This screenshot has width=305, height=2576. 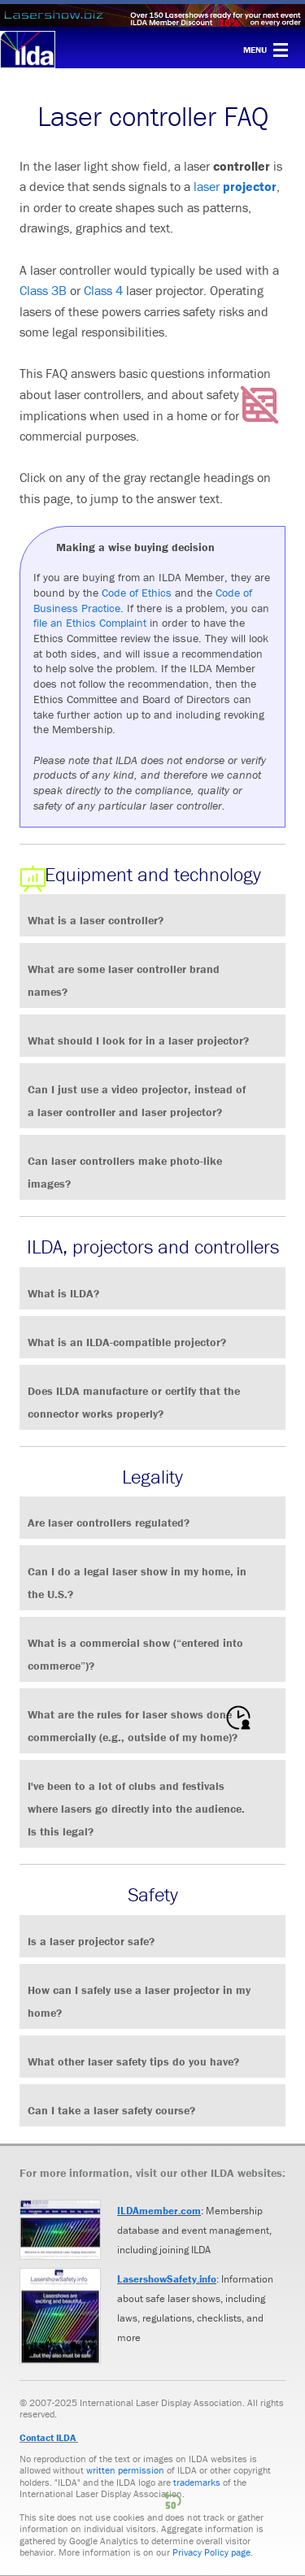 I want to click on rewind 50 seconds backward, so click(x=172, y=2500).